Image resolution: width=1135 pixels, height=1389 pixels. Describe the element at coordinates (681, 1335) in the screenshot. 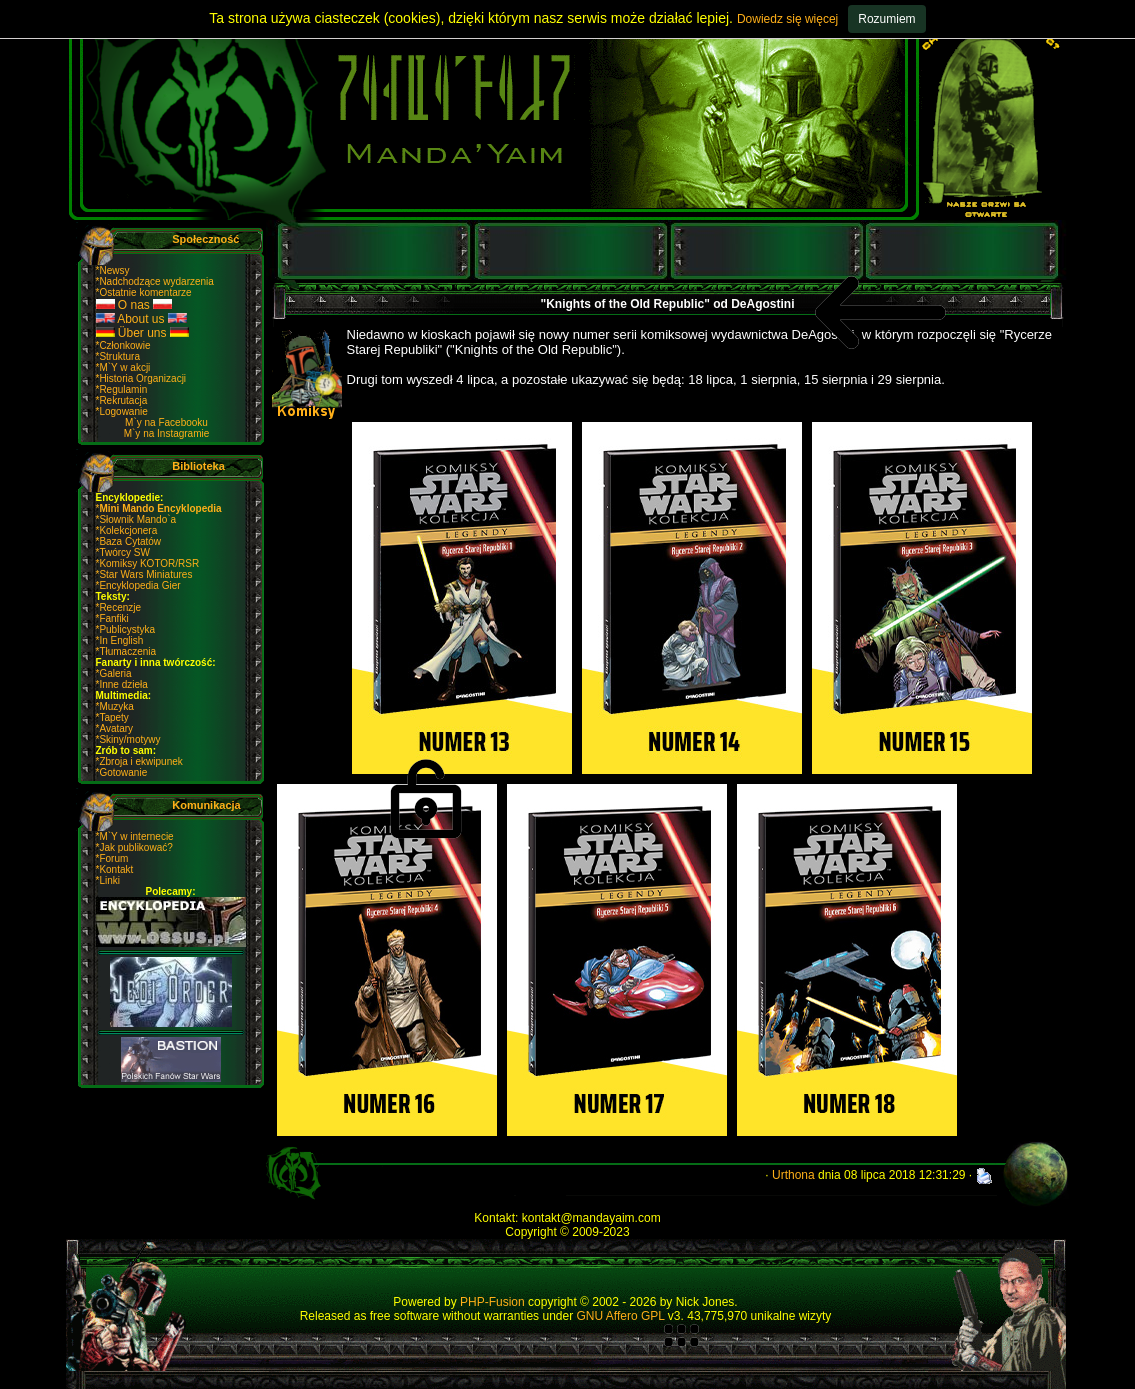

I see `drag to reorder or rearrange items` at that location.